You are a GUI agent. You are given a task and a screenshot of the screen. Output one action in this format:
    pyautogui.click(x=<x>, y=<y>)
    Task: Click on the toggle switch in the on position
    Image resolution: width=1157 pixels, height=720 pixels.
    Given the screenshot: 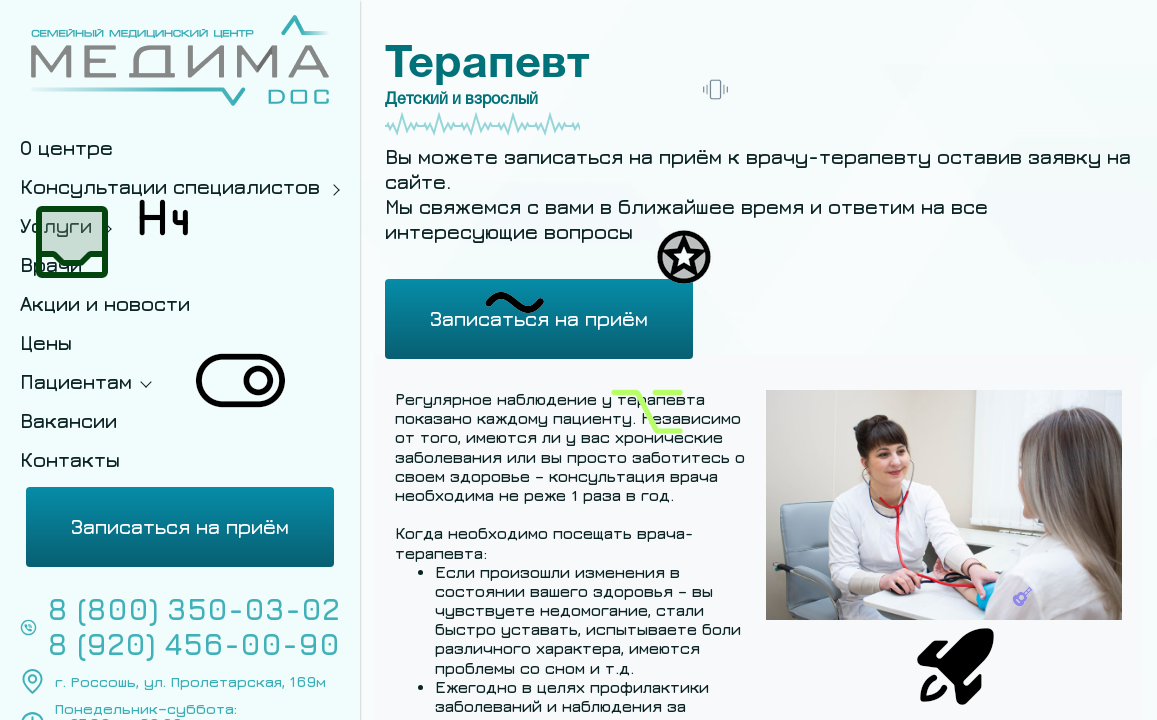 What is the action you would take?
    pyautogui.click(x=240, y=380)
    